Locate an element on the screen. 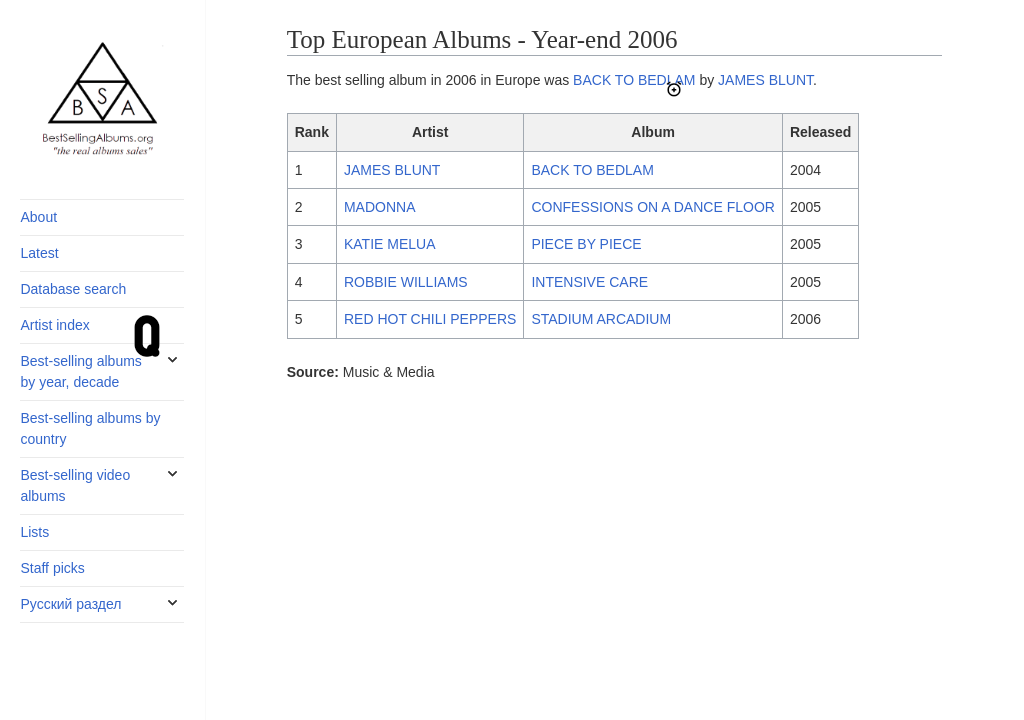  add a new alarm is located at coordinates (674, 89).